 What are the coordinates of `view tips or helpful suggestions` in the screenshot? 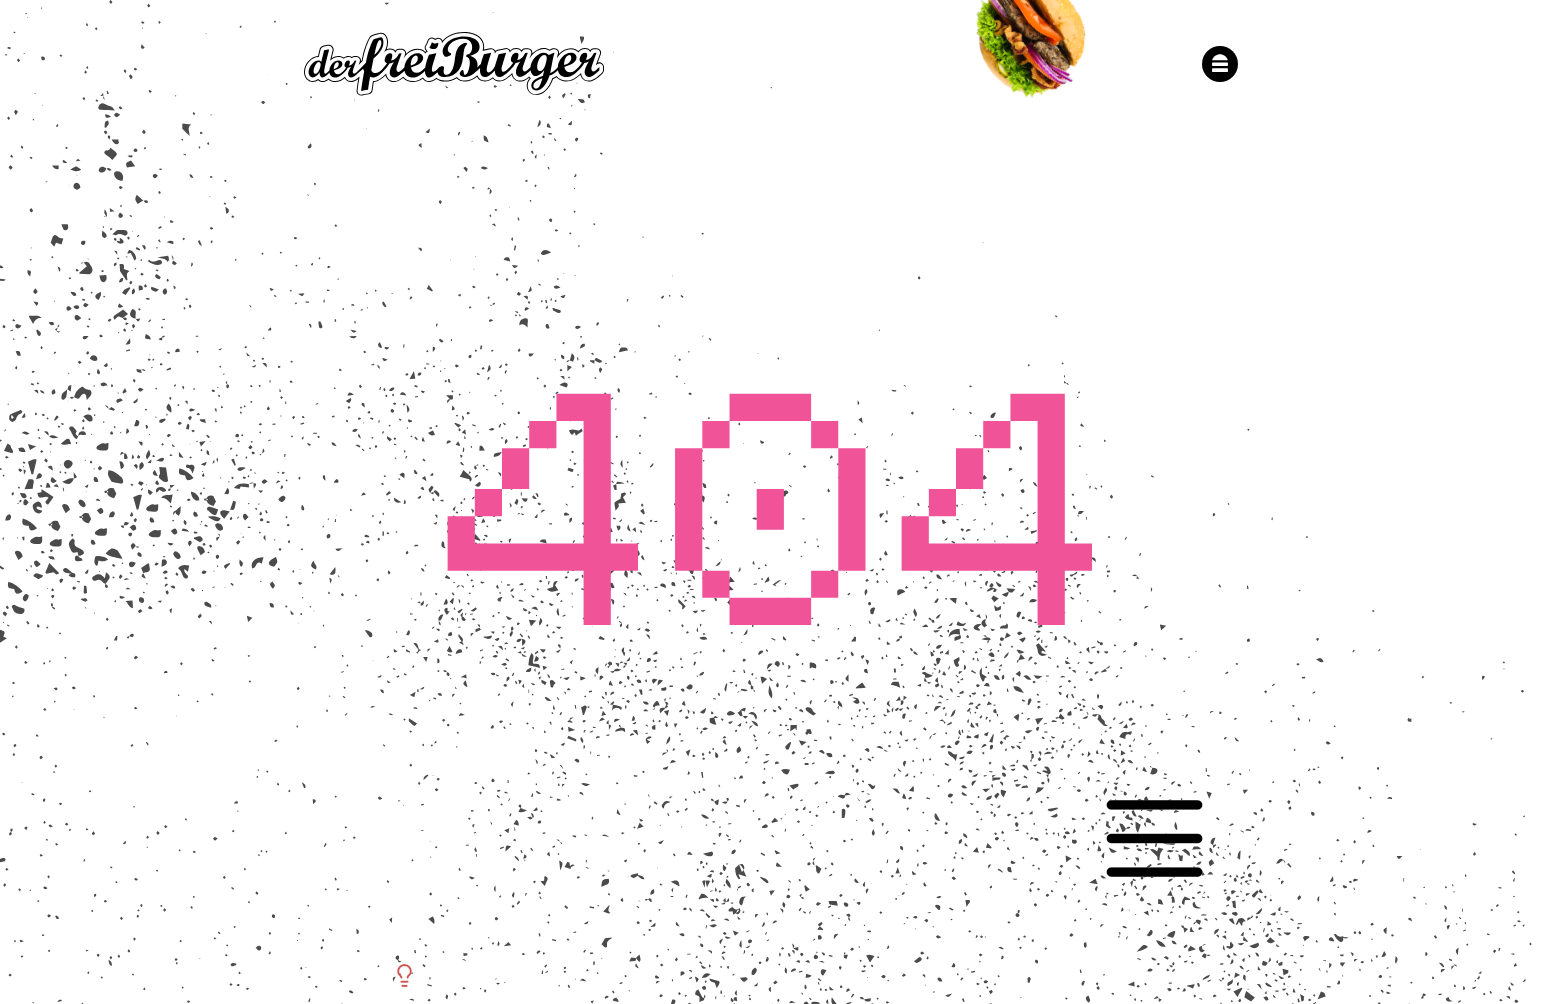 It's located at (404, 975).